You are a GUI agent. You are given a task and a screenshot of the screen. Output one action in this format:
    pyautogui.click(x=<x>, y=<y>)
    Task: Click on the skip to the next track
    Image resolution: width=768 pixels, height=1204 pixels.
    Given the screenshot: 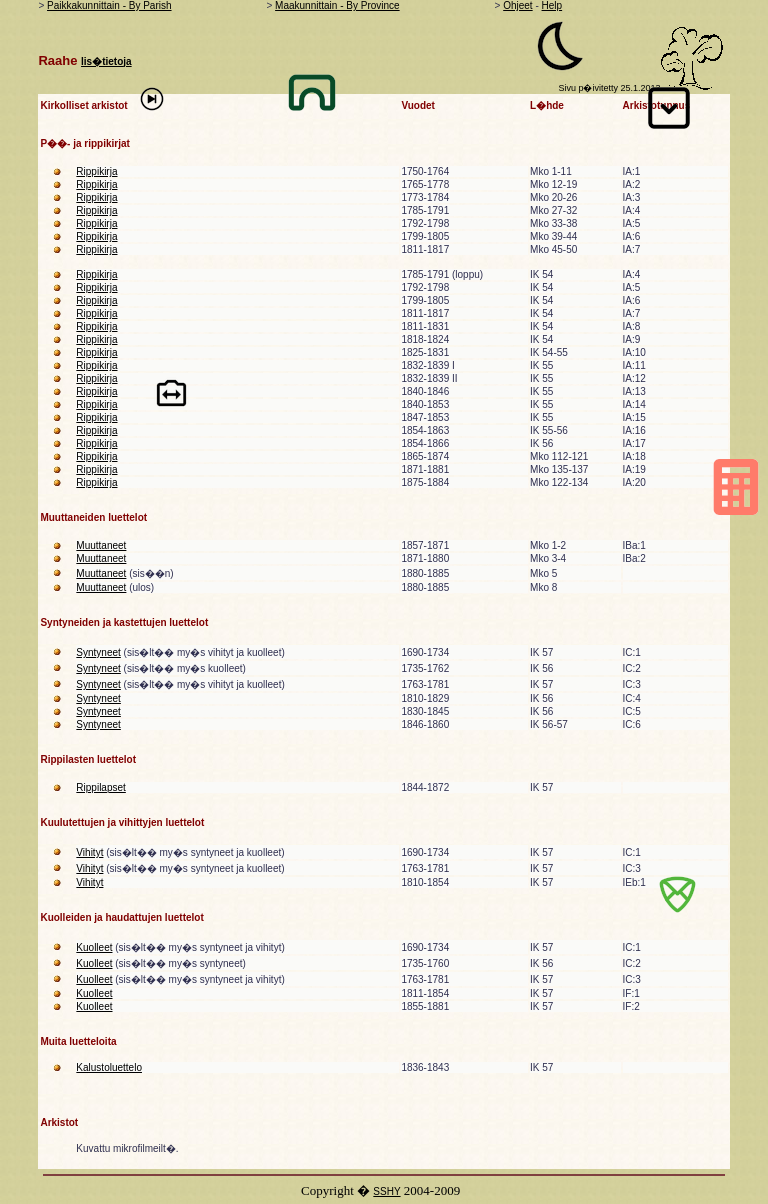 What is the action you would take?
    pyautogui.click(x=152, y=99)
    